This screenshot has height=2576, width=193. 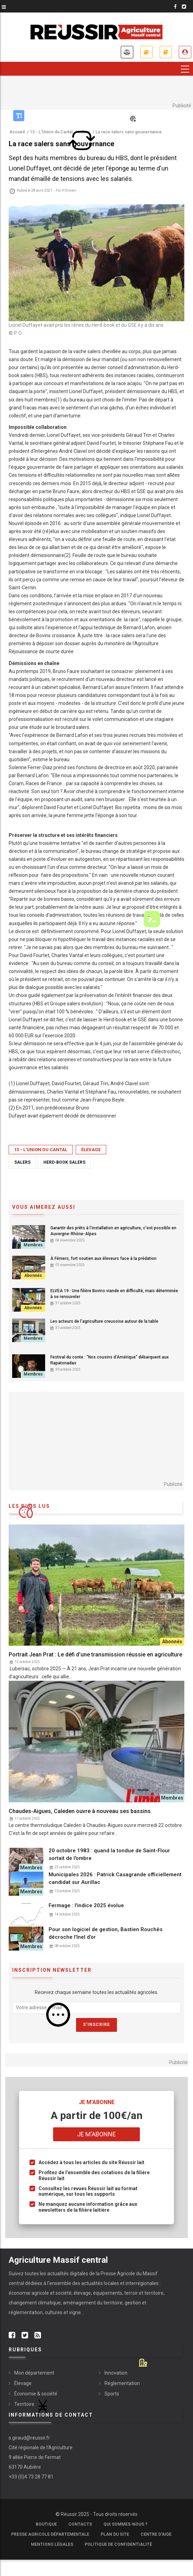 I want to click on open more options menu, so click(x=58, y=2014).